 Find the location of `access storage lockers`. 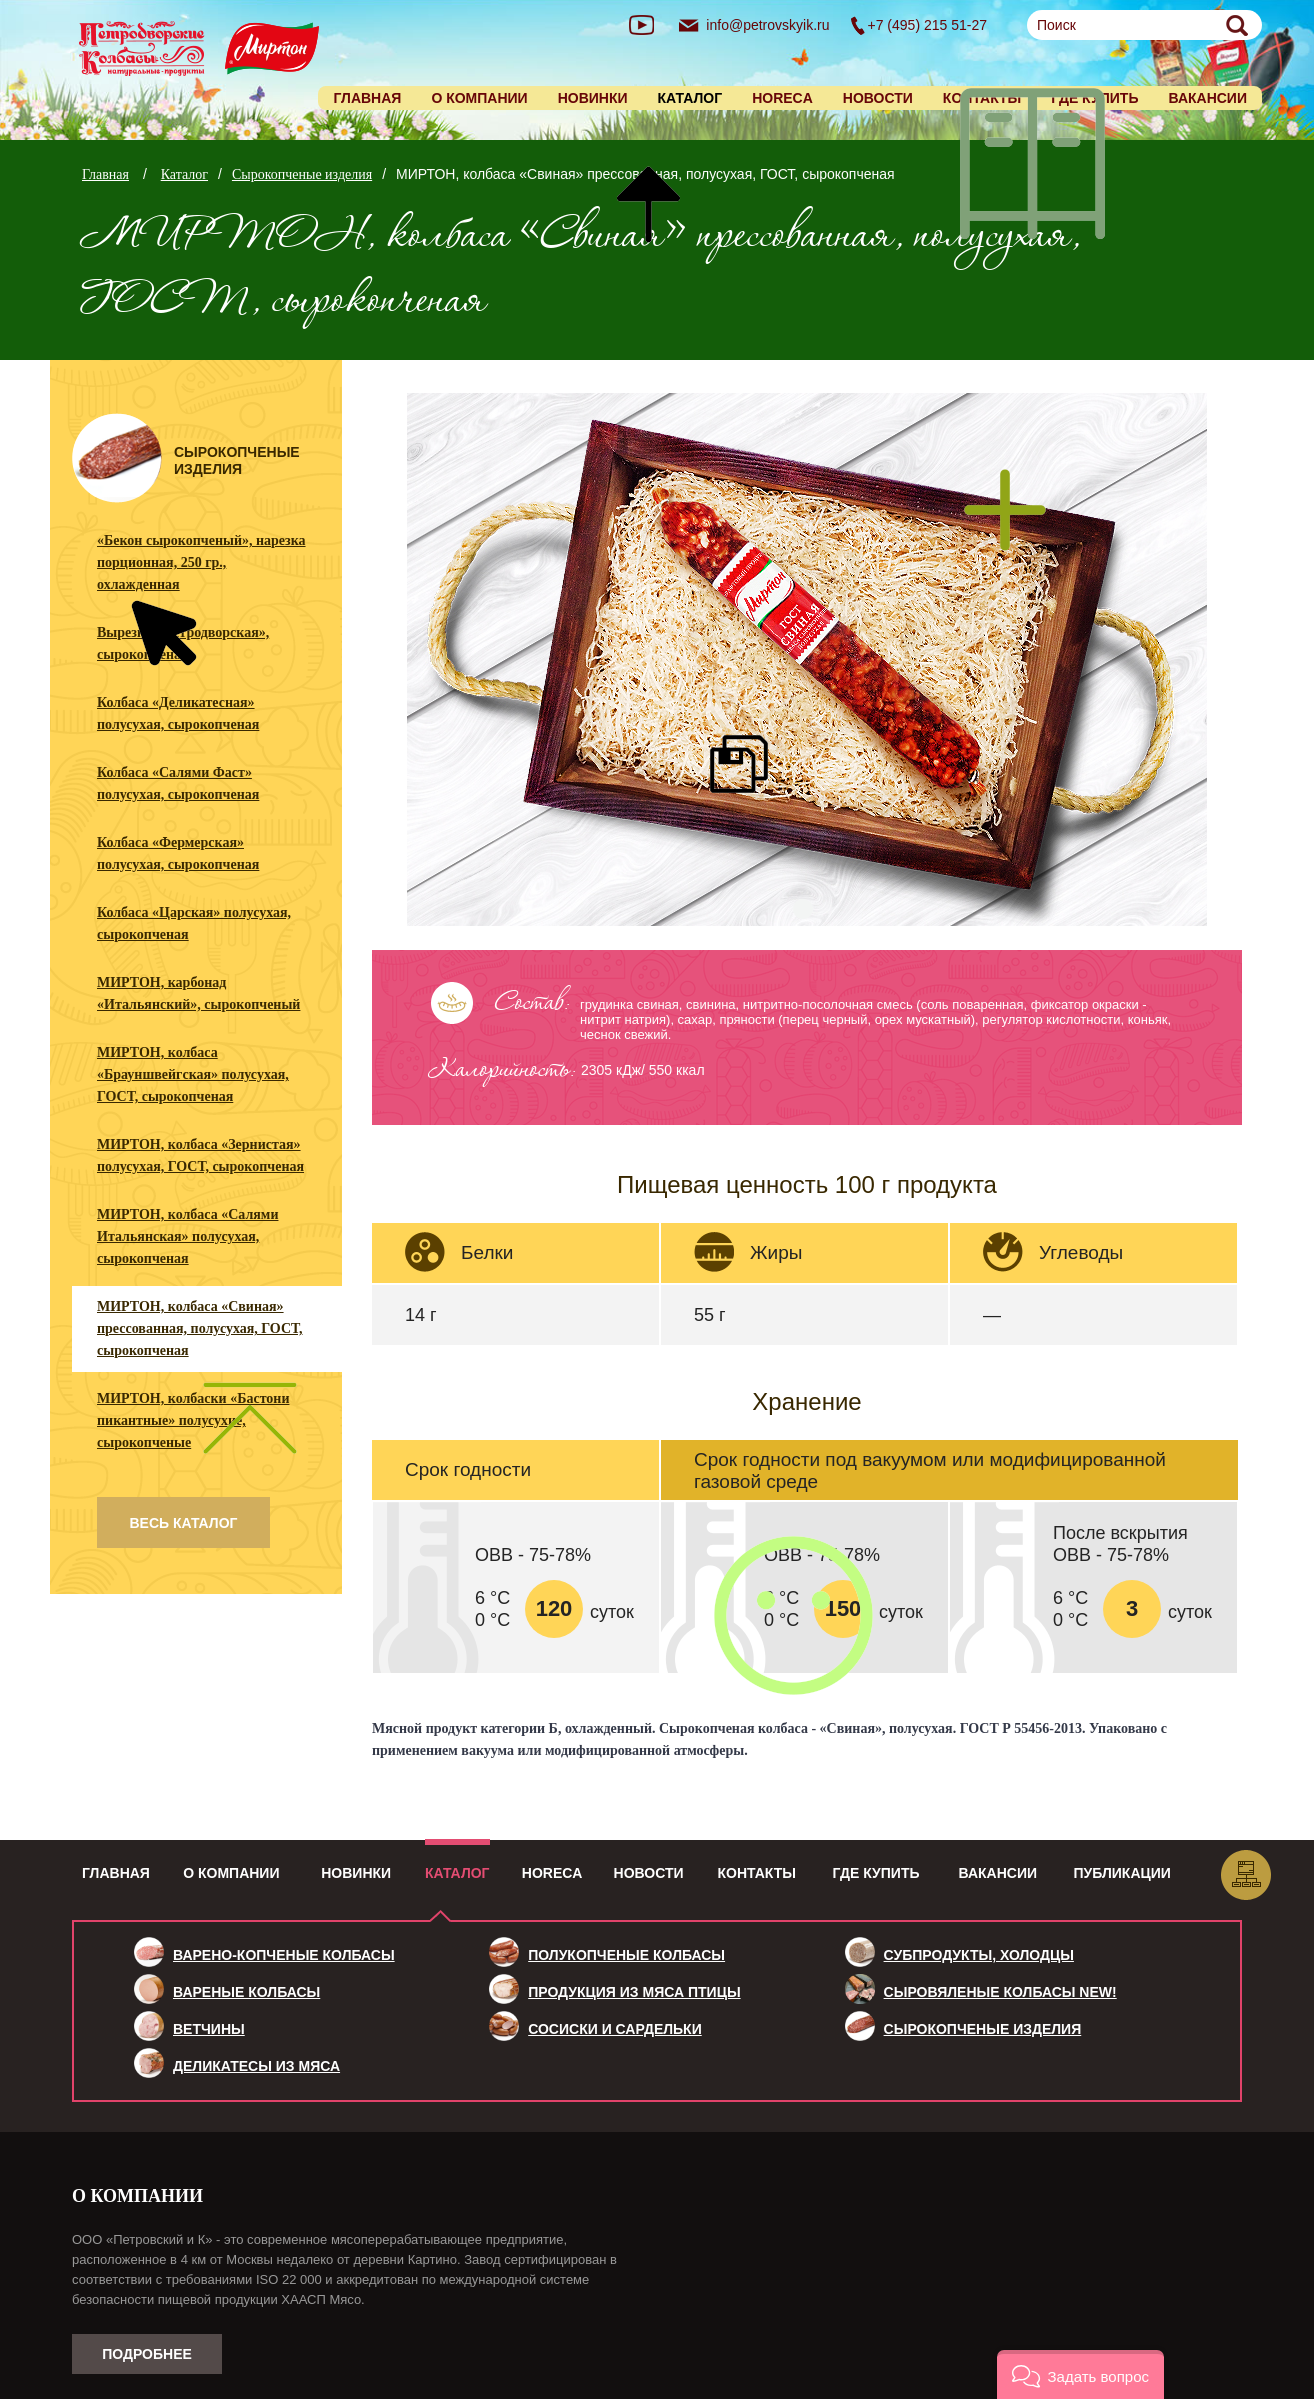

access storage lockers is located at coordinates (1032, 160).